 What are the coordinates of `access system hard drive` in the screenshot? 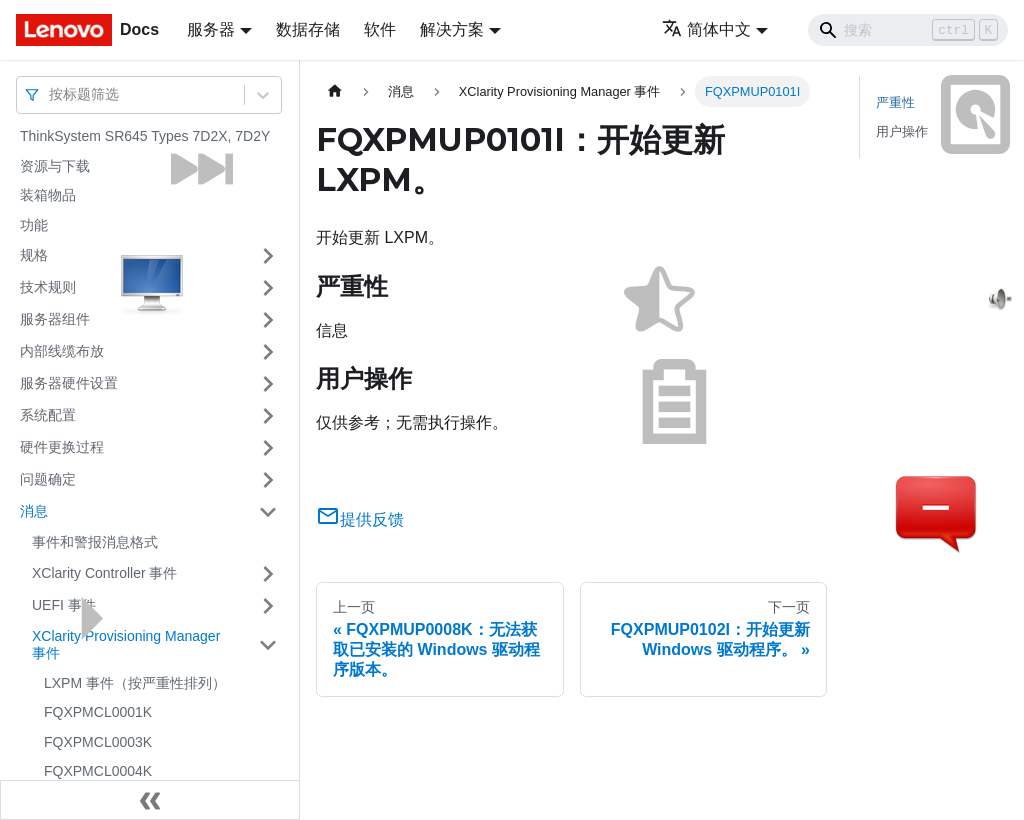 It's located at (975, 114).